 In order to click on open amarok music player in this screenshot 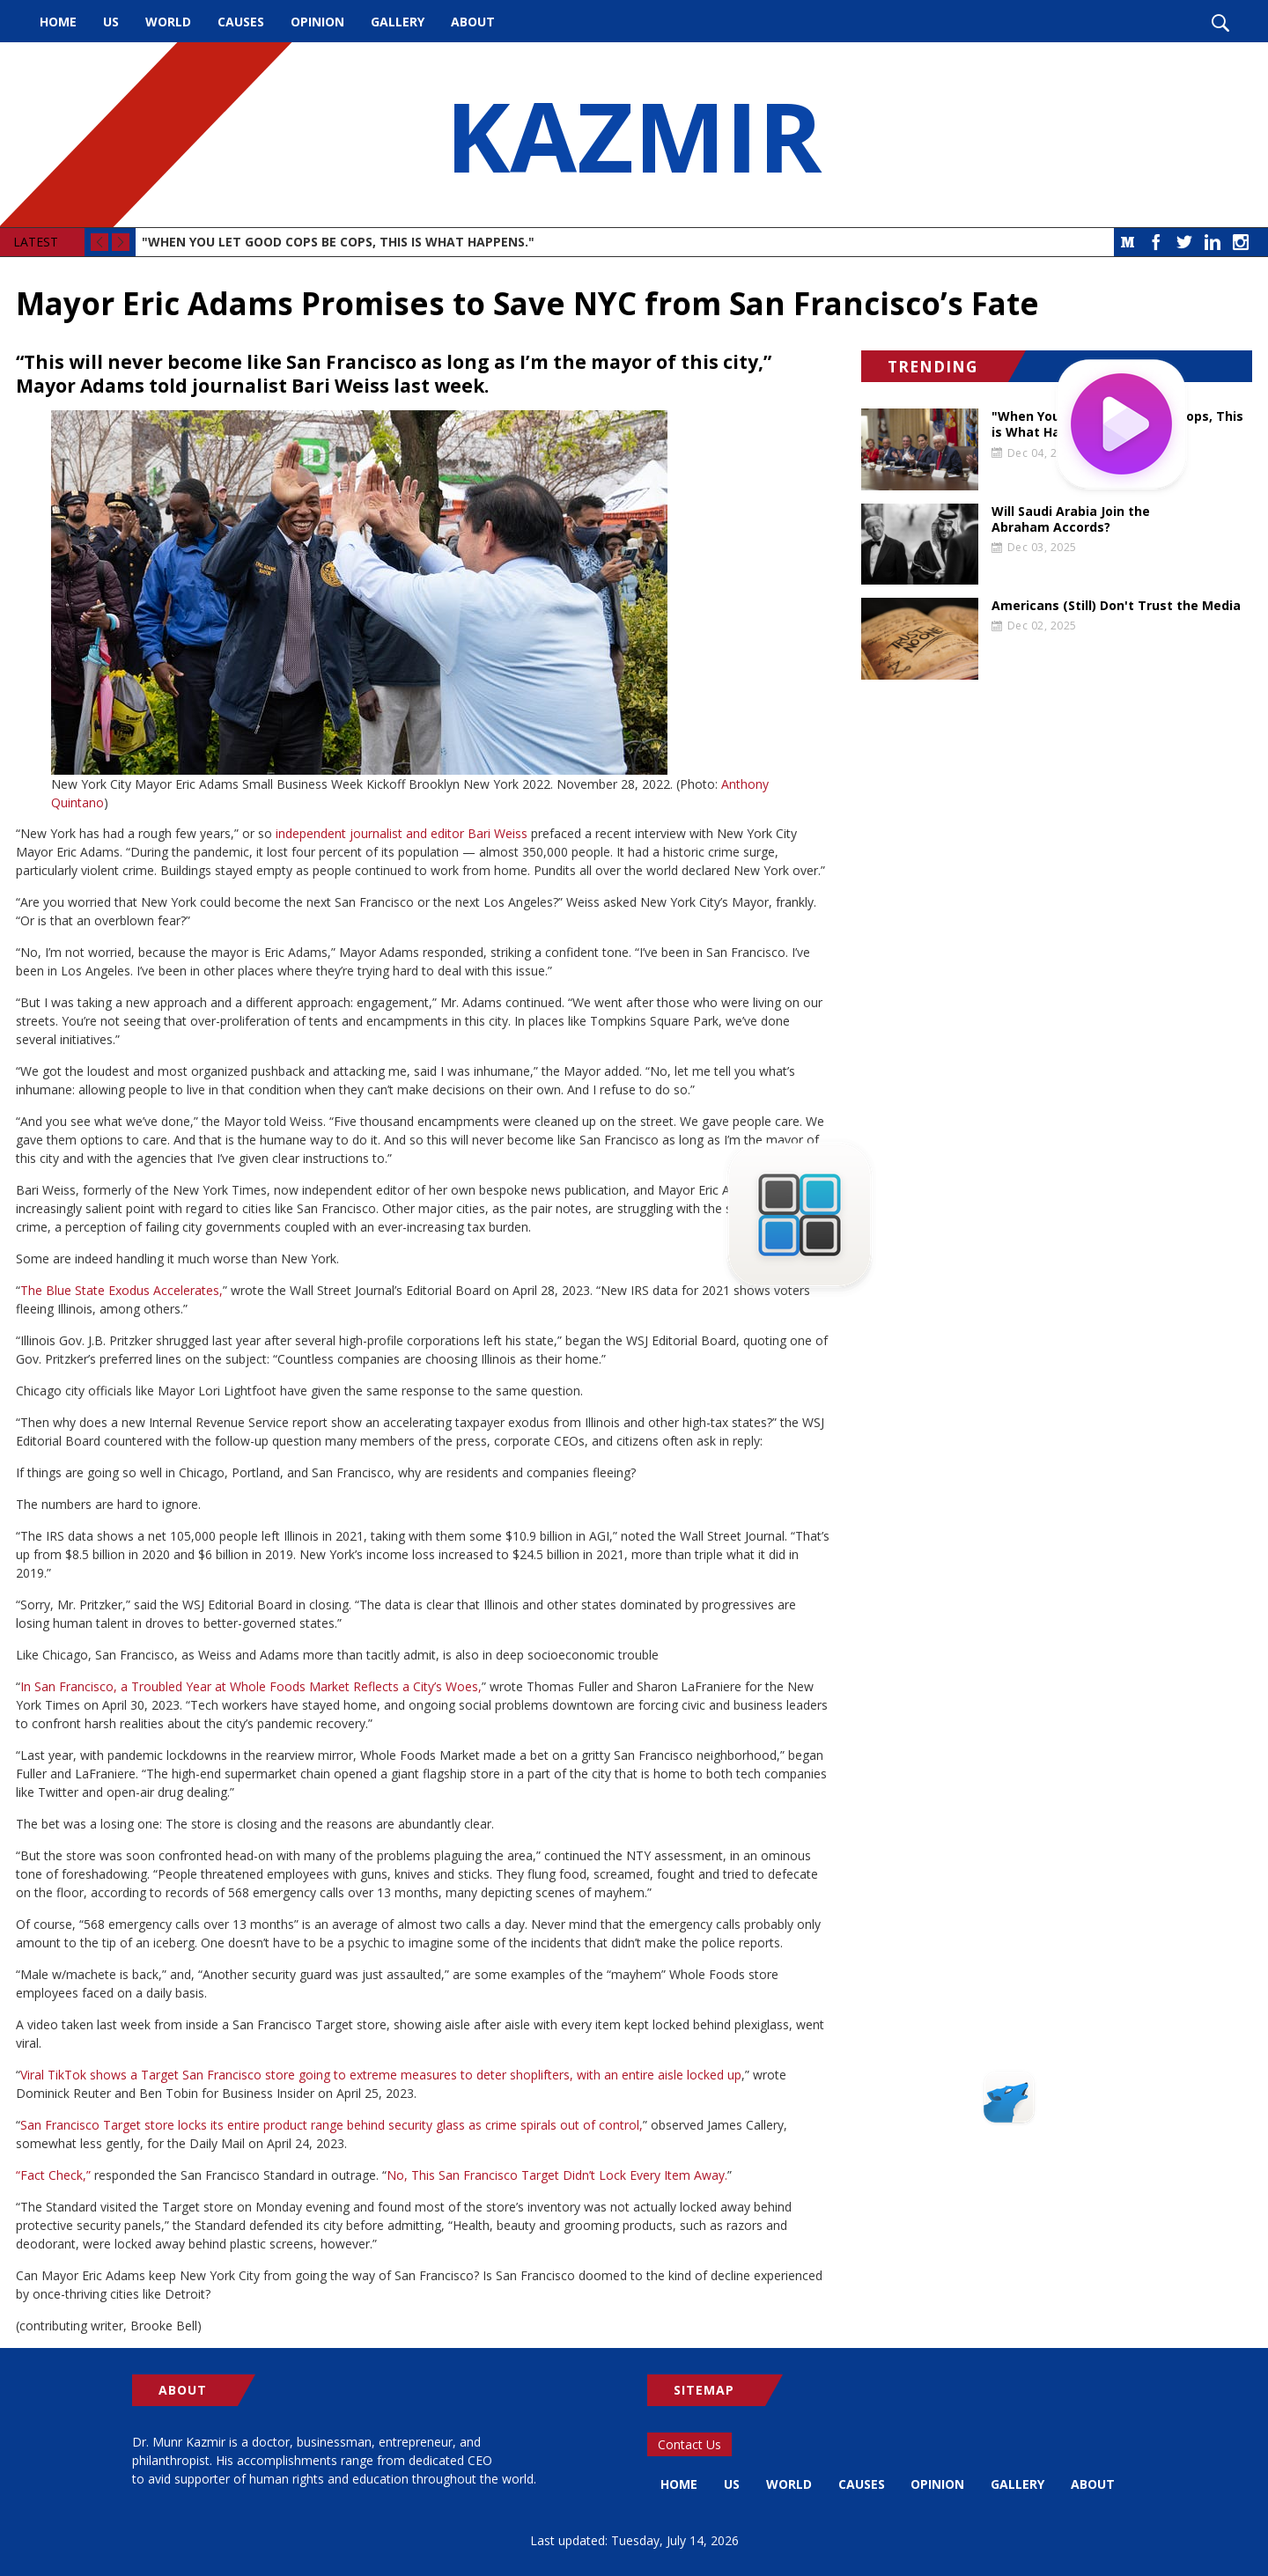, I will do `click(1009, 2097)`.